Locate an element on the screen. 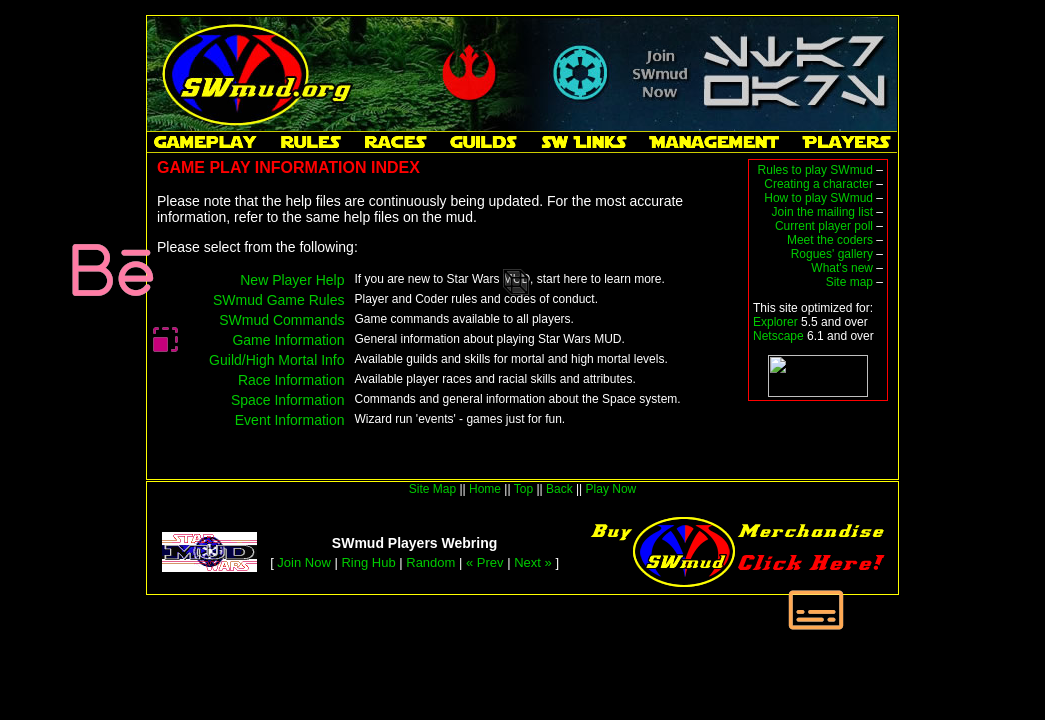  view 3D model or object is located at coordinates (516, 282).